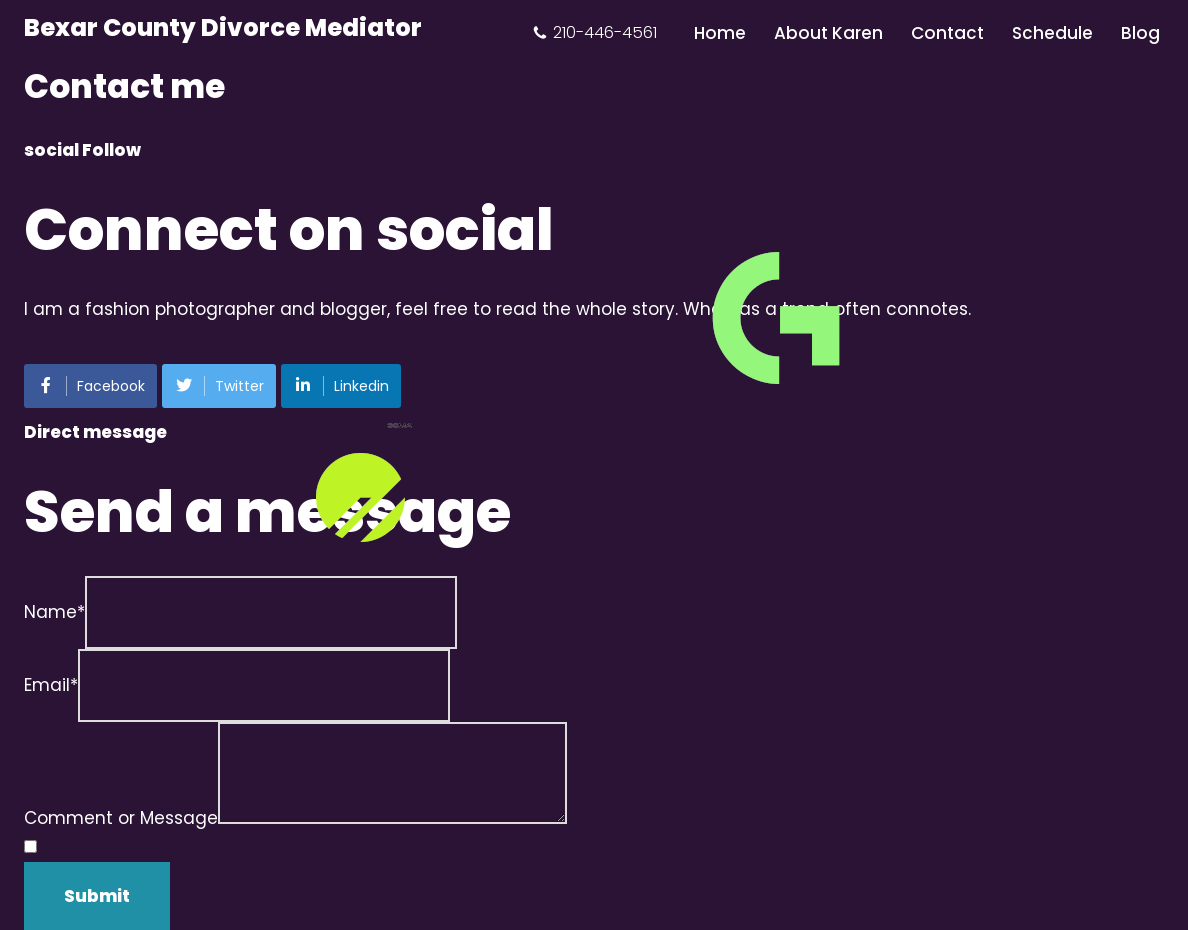 The width and height of the screenshot is (1188, 930). What do you see at coordinates (399, 425) in the screenshot?
I see `GSMA organization logo` at bounding box center [399, 425].